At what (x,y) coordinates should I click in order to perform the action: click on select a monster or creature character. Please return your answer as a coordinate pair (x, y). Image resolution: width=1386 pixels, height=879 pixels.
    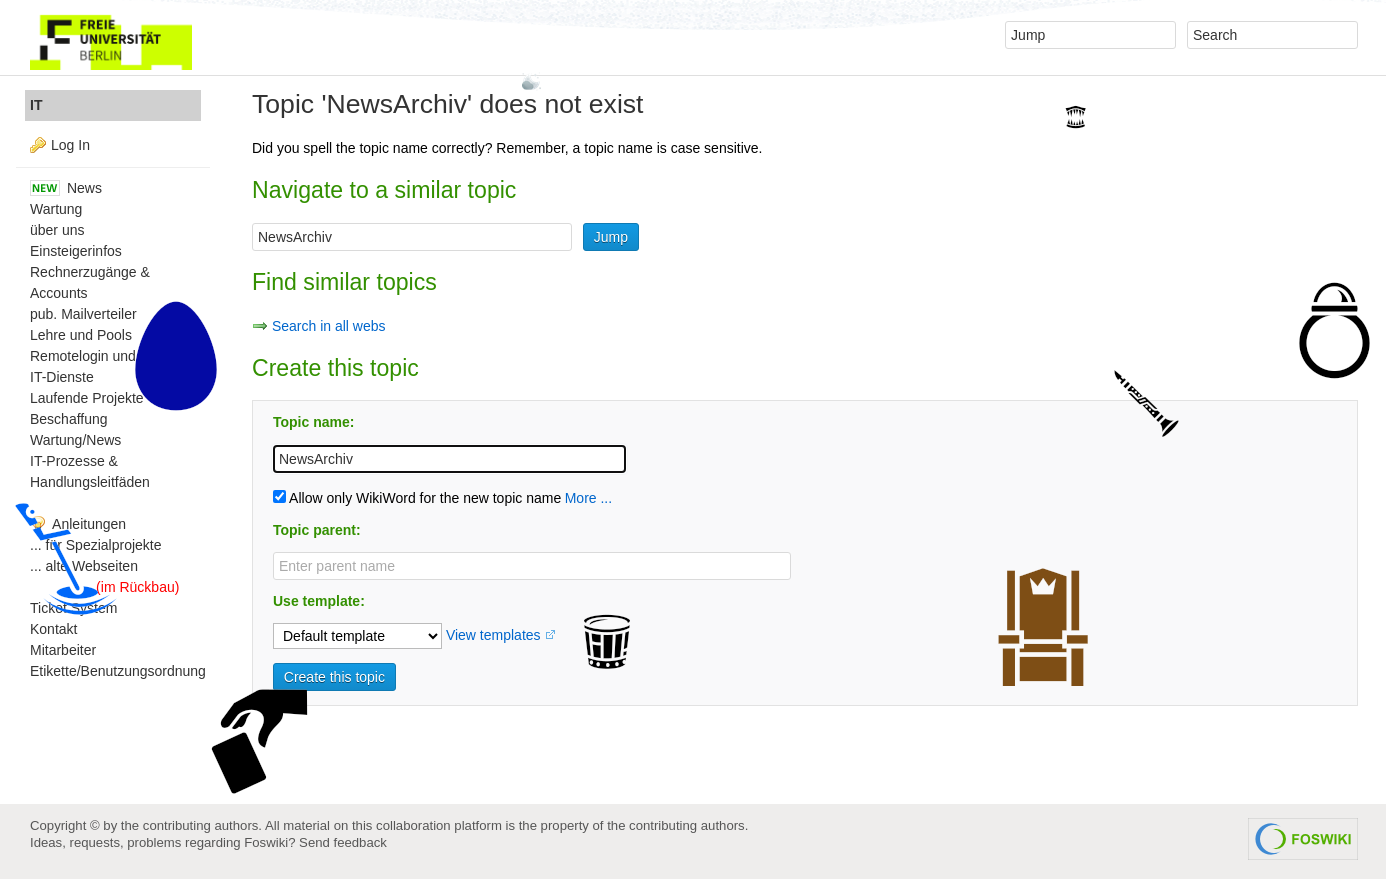
    Looking at the image, I should click on (1076, 117).